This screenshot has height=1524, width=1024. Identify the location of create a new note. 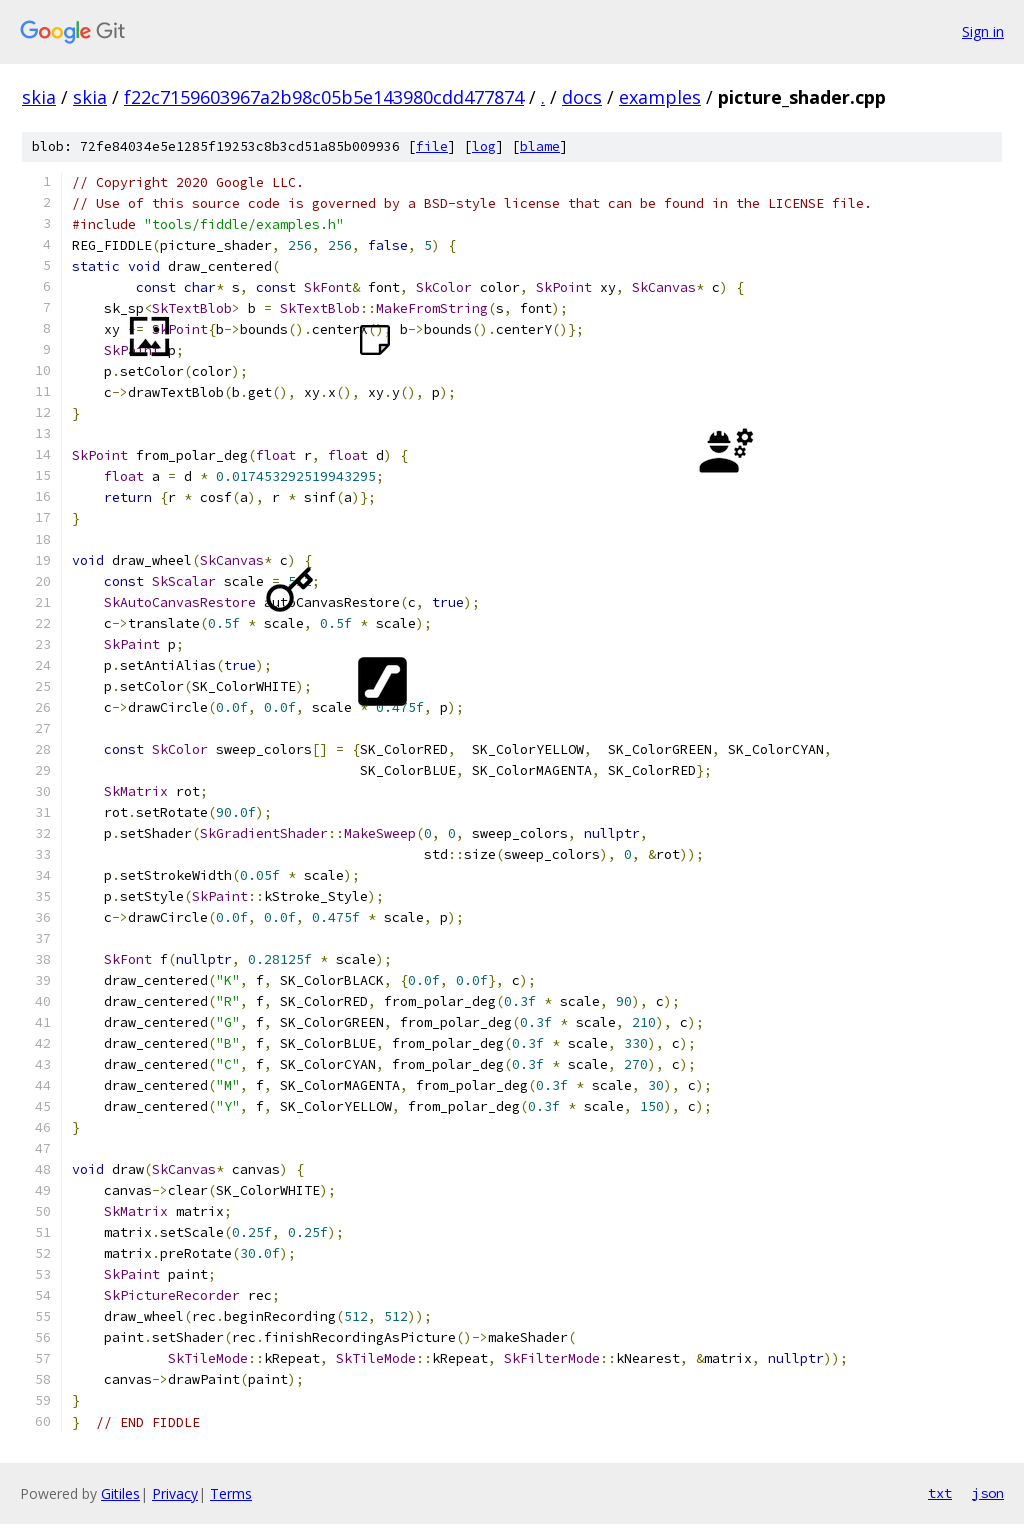
(375, 340).